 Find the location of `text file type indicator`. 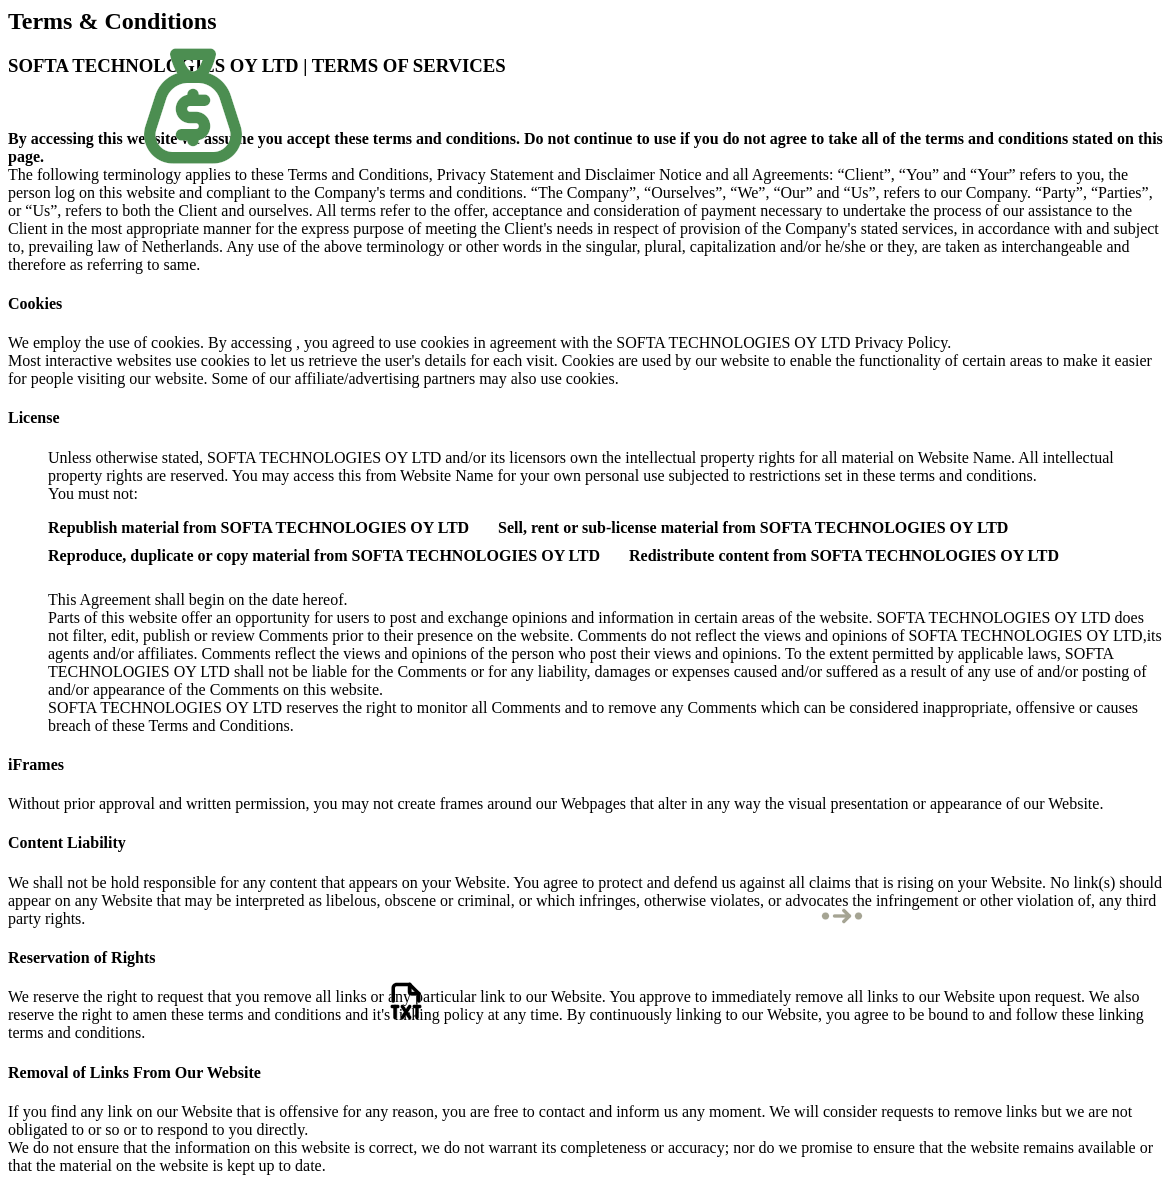

text file type indicator is located at coordinates (406, 1001).